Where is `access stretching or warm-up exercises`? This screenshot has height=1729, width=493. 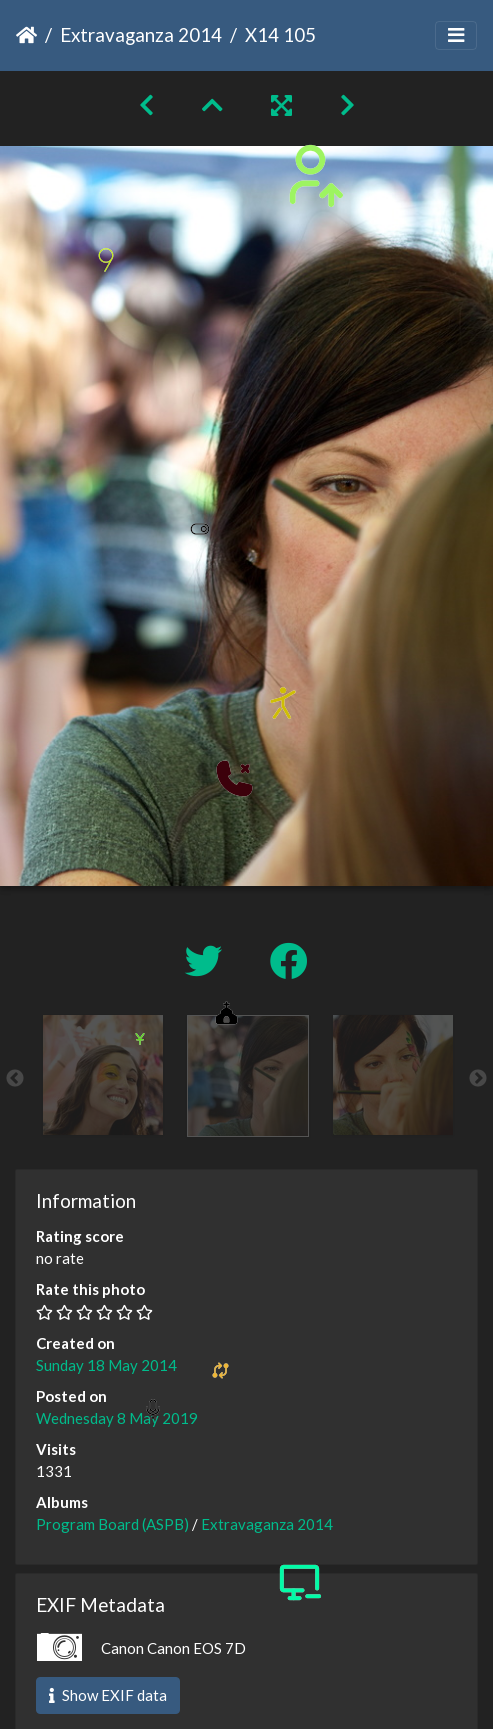 access stretching or warm-up exercises is located at coordinates (283, 703).